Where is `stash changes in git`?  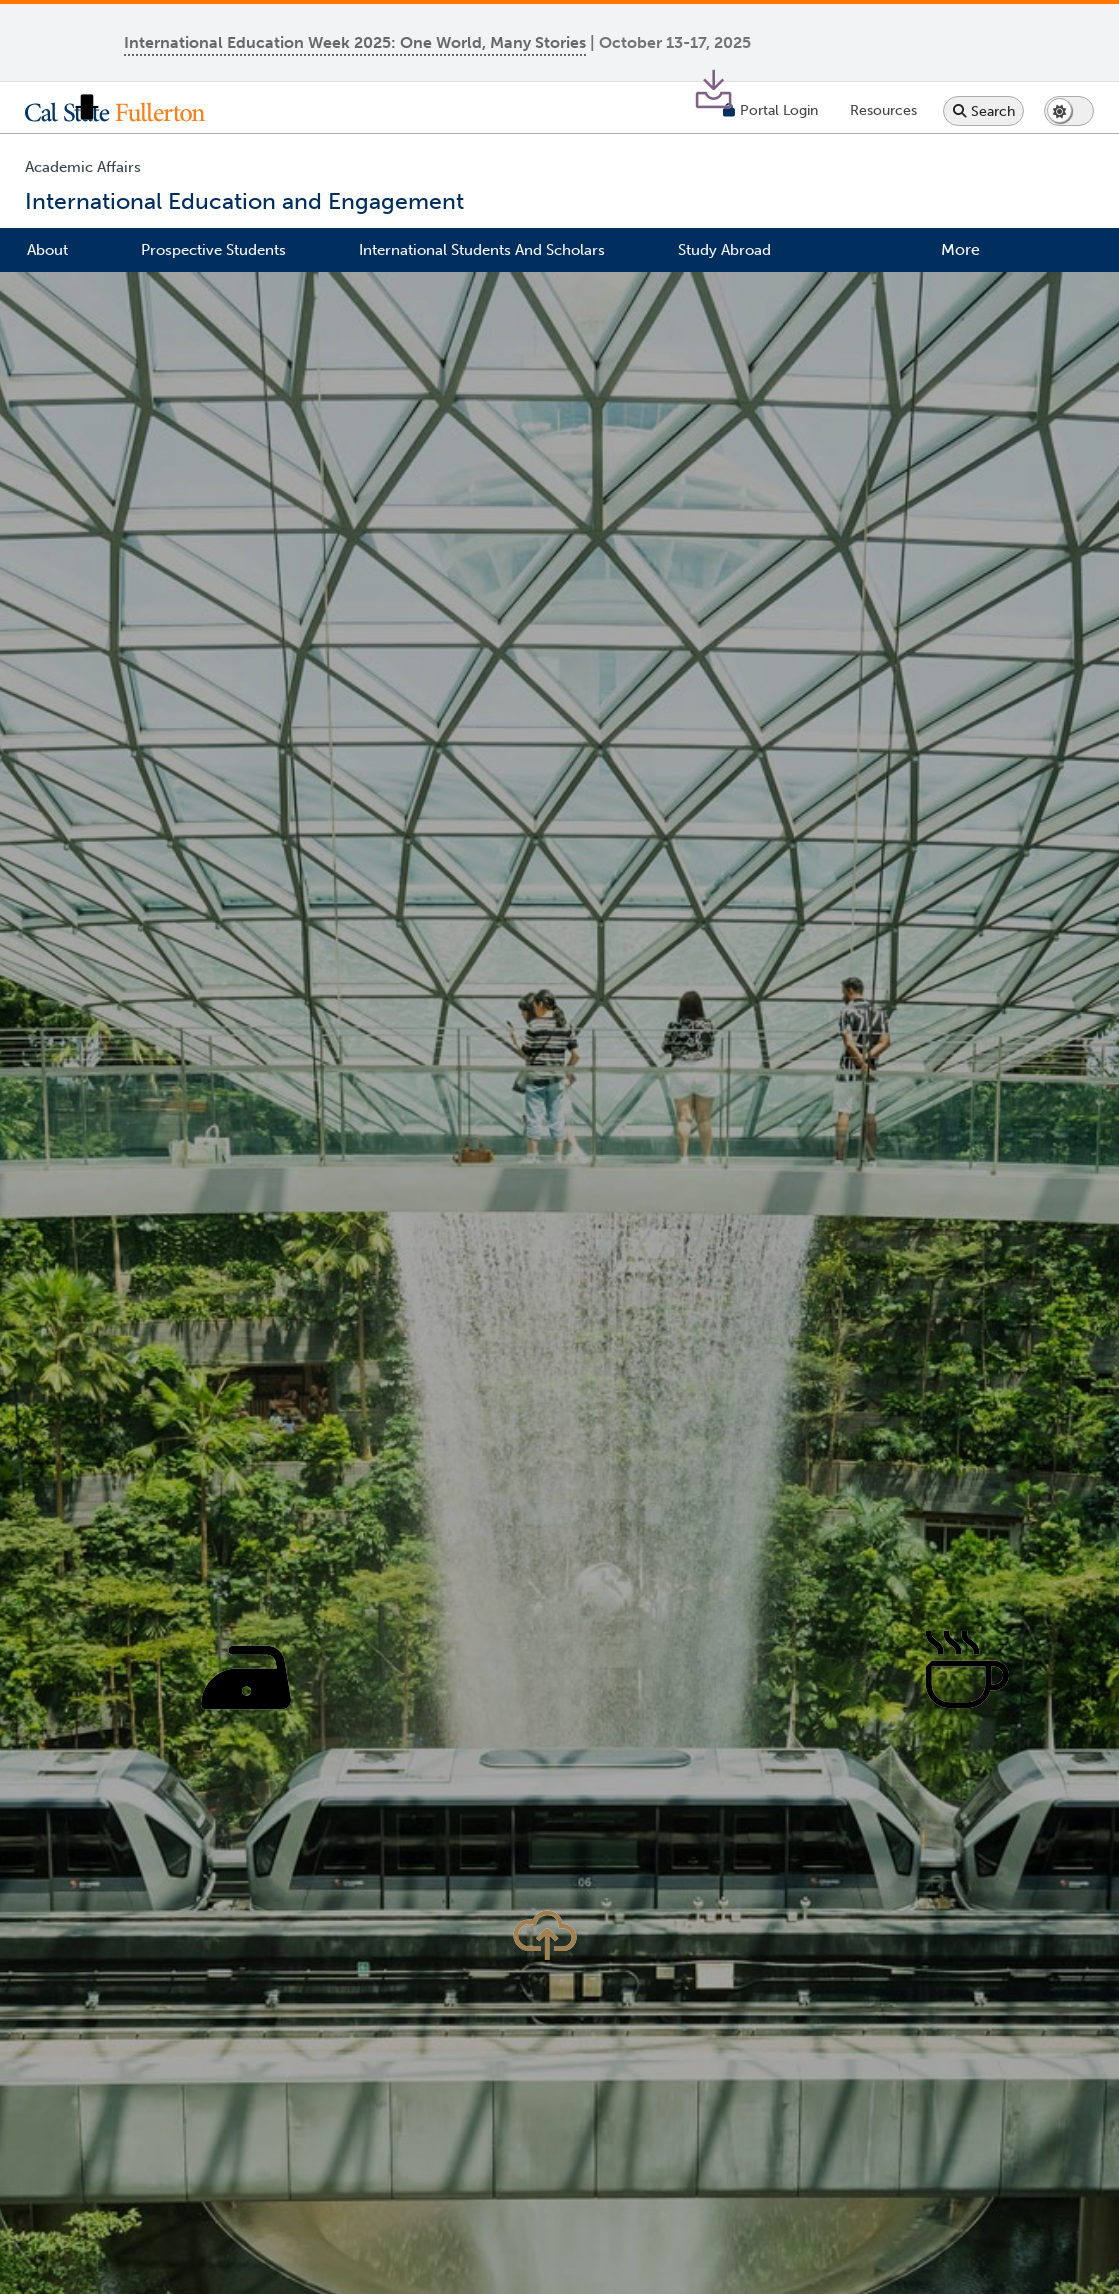
stash changes in git is located at coordinates (715, 89).